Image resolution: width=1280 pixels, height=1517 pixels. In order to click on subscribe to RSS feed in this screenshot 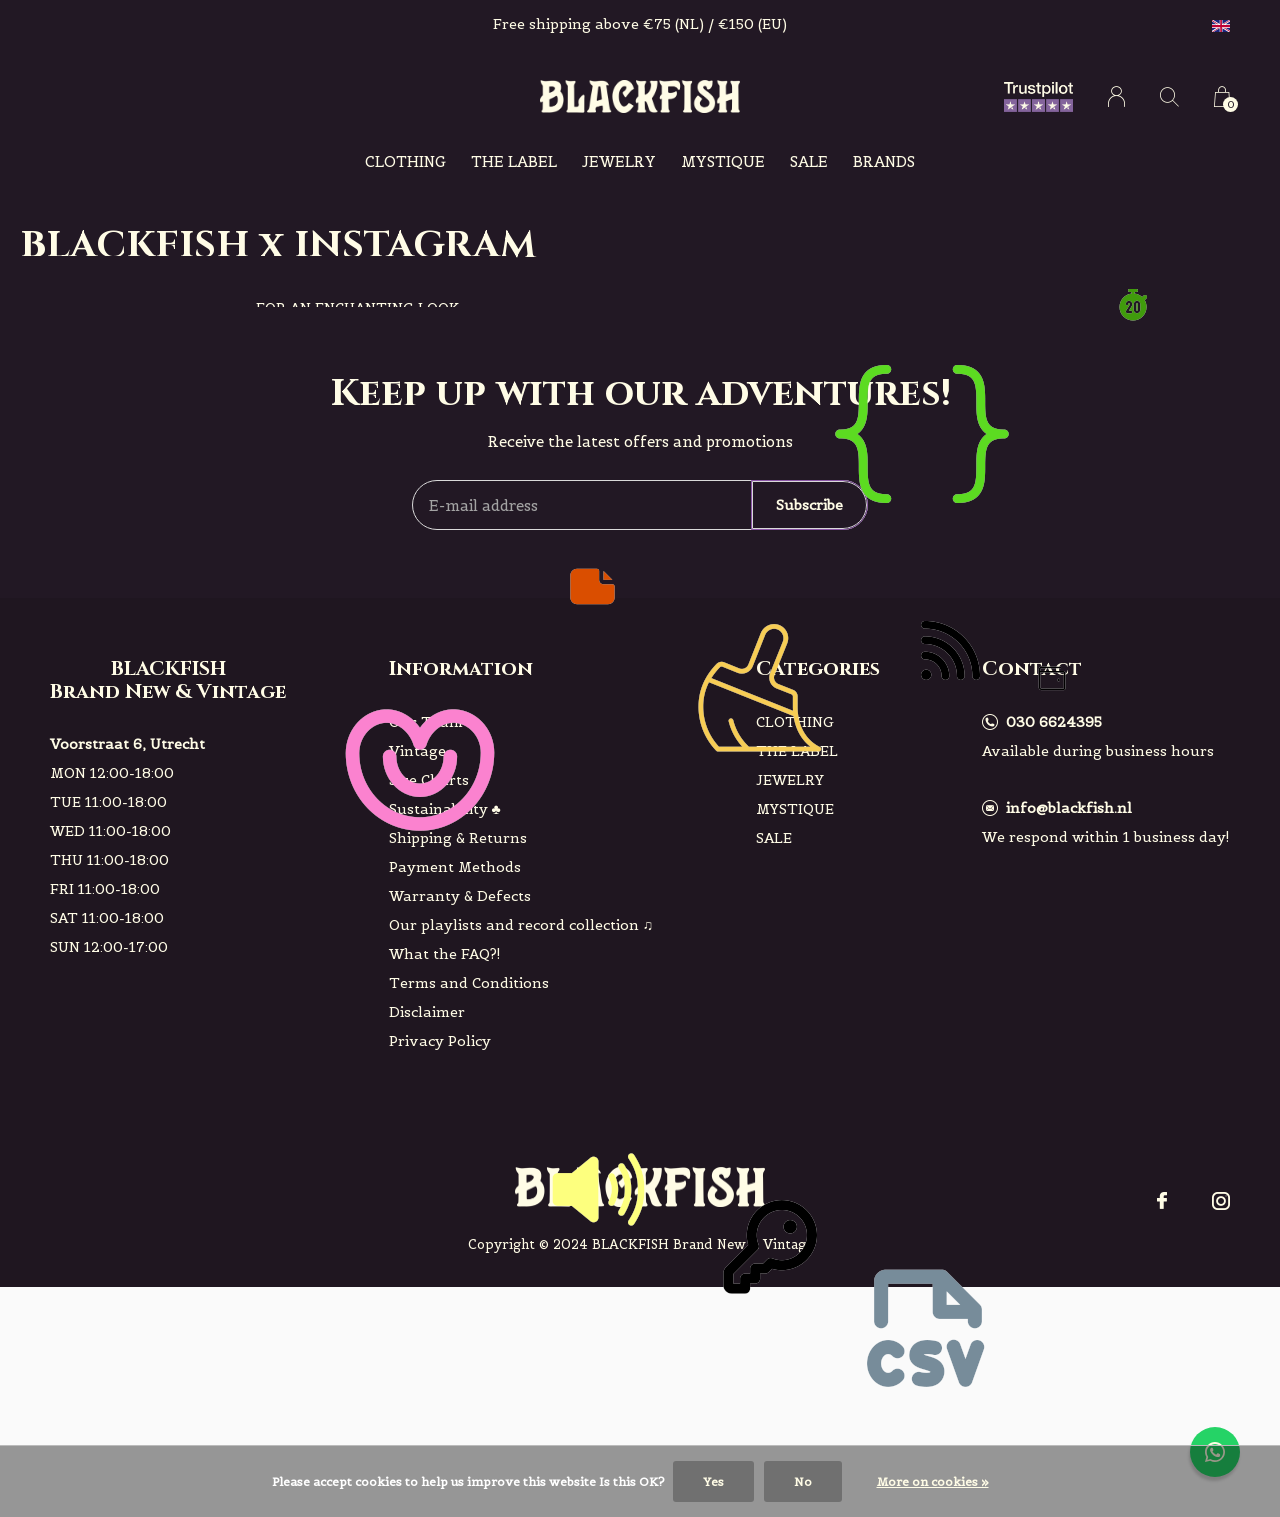, I will do `click(948, 653)`.